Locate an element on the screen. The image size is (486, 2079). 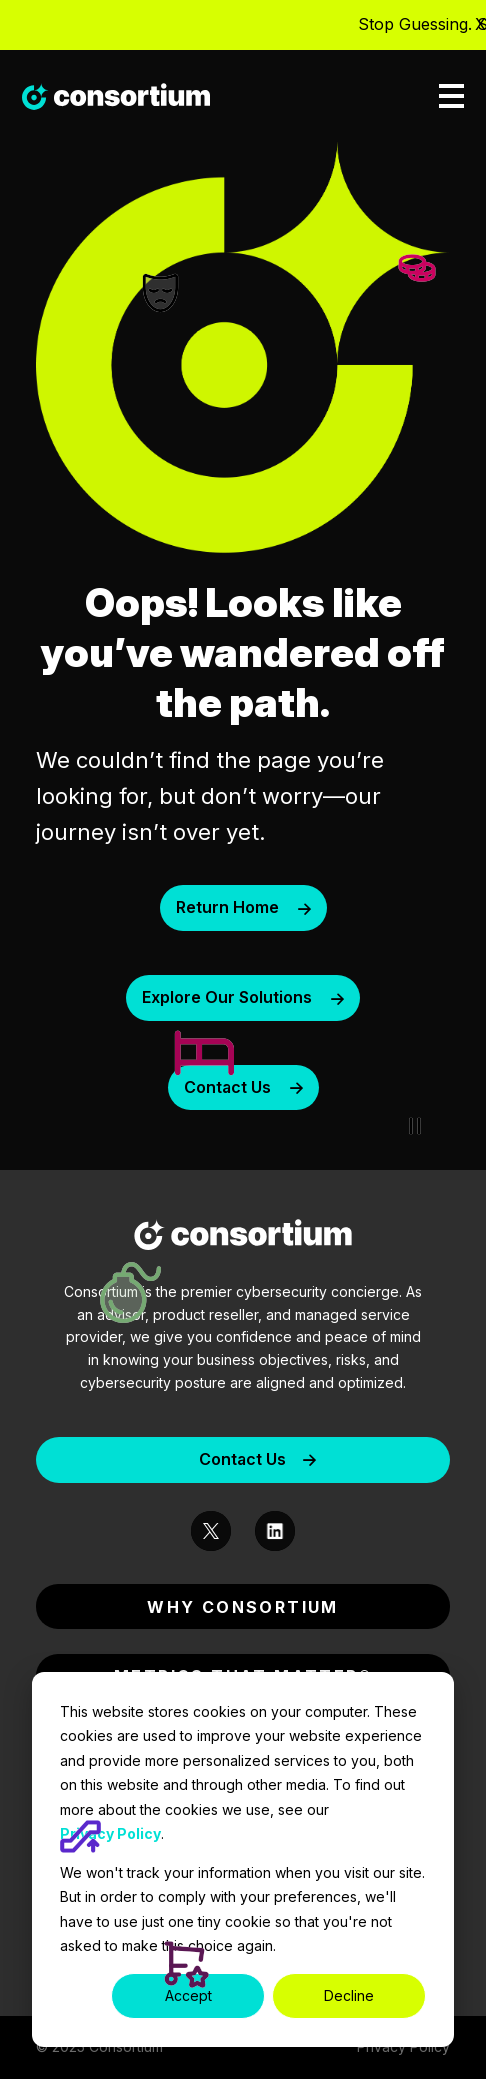
view your coin balance or currency is located at coordinates (417, 268).